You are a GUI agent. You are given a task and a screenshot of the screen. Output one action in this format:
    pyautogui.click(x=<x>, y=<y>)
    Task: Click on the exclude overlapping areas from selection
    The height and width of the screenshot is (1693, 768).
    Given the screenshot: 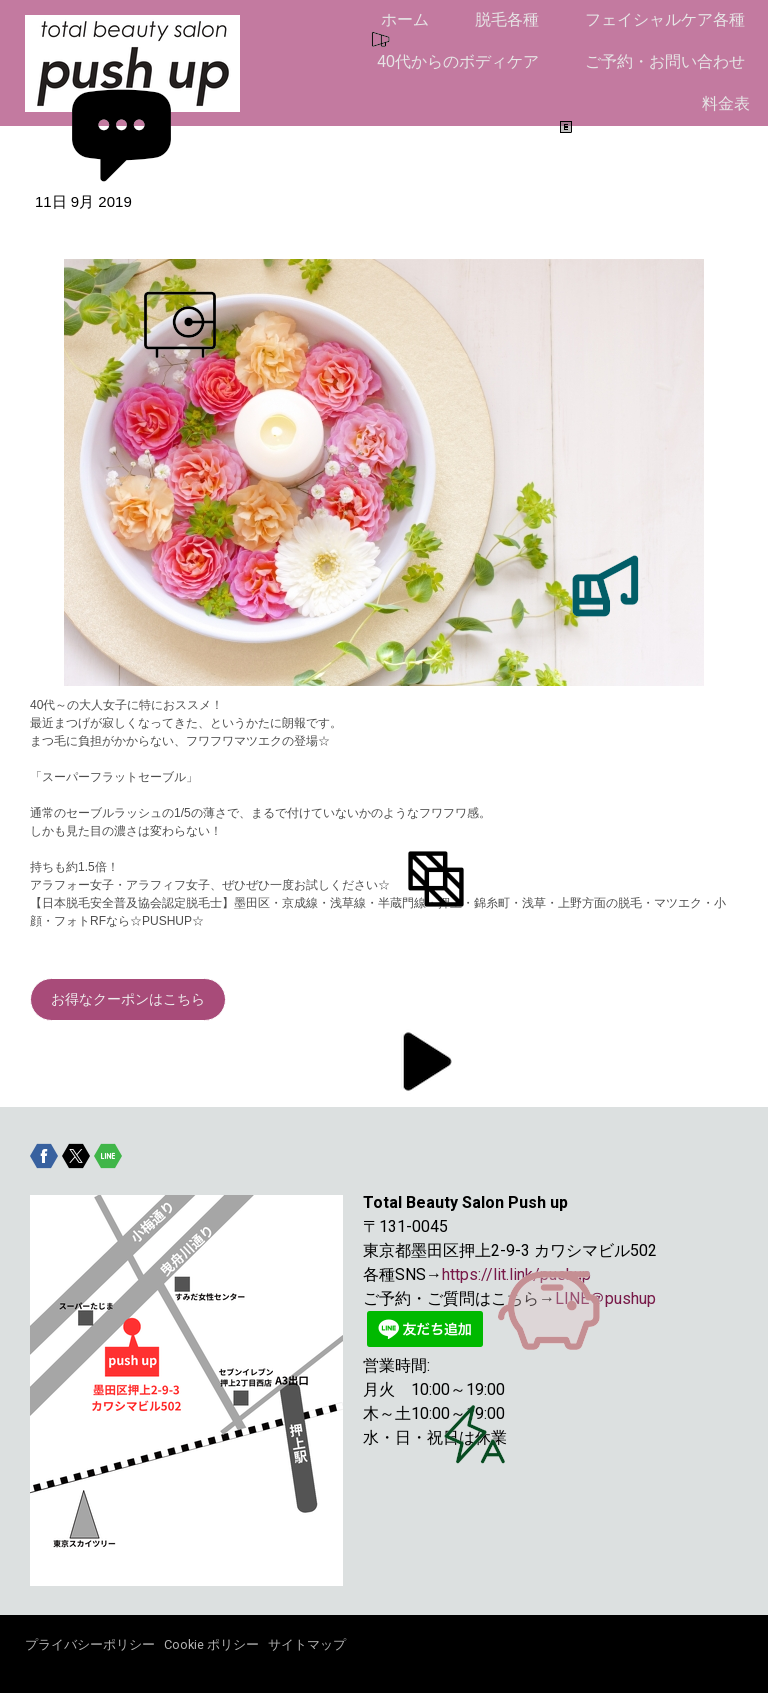 What is the action you would take?
    pyautogui.click(x=436, y=879)
    